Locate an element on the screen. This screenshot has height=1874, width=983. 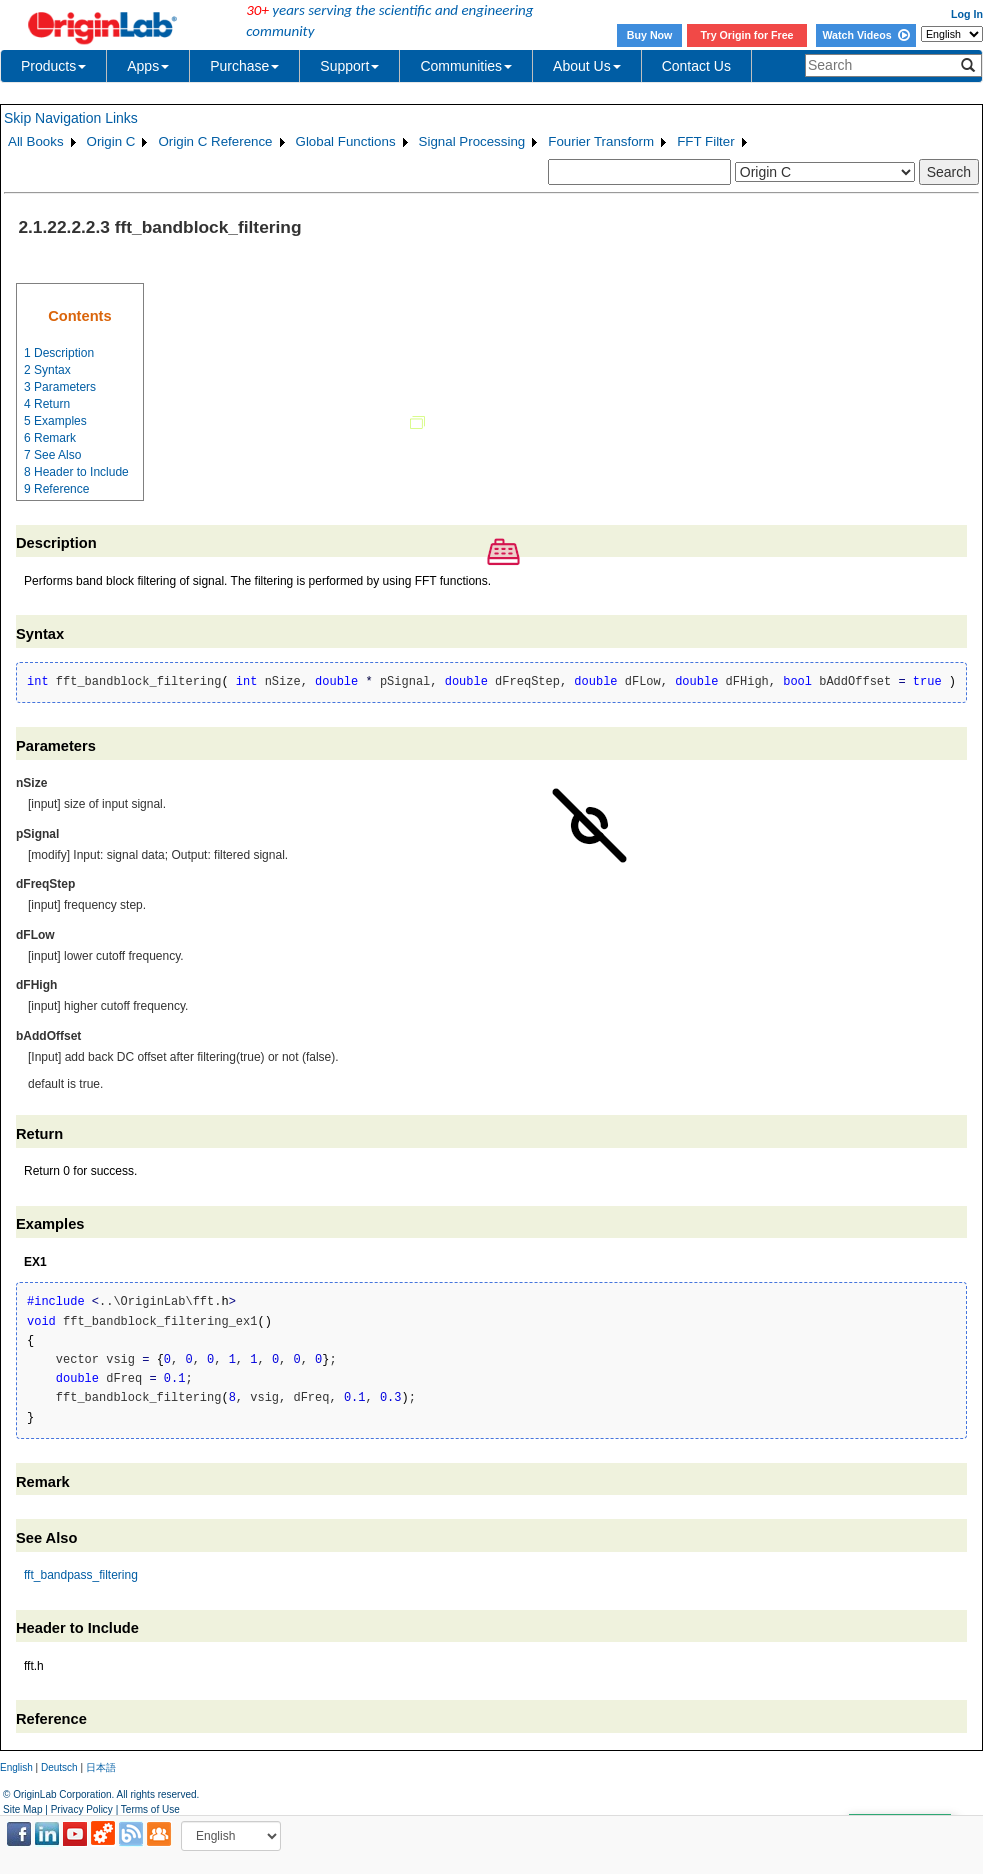
disable location point or marker is located at coordinates (589, 825).